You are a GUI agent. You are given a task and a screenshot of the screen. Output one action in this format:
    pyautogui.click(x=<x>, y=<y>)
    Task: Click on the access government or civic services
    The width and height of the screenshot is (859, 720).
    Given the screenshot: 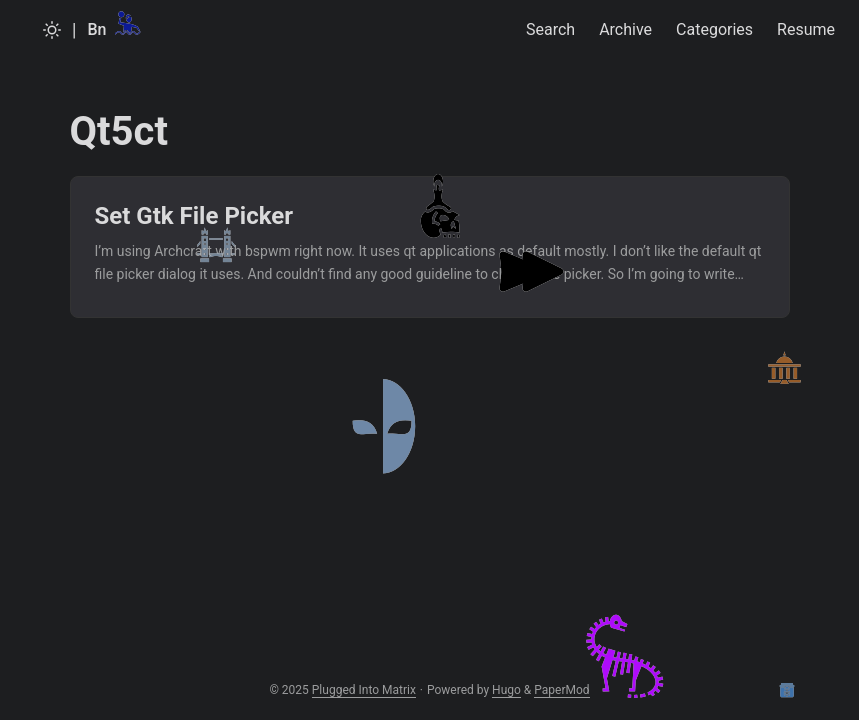 What is the action you would take?
    pyautogui.click(x=784, y=367)
    